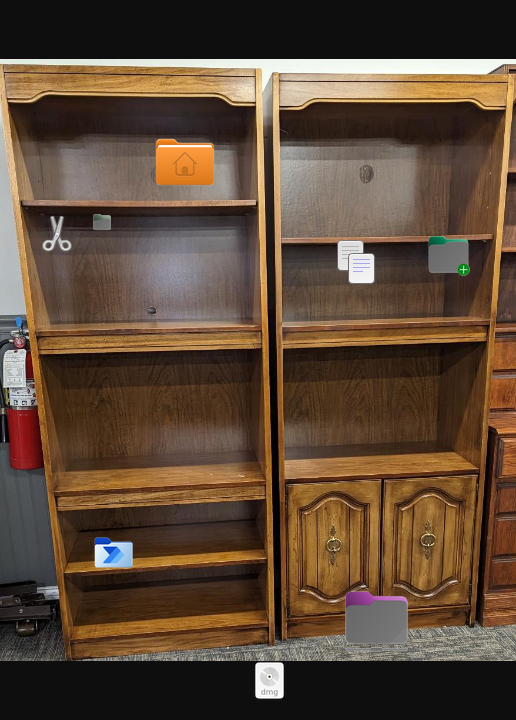 This screenshot has width=516, height=720. Describe the element at coordinates (113, 553) in the screenshot. I see `open Microsoft Power Automate project files` at that location.